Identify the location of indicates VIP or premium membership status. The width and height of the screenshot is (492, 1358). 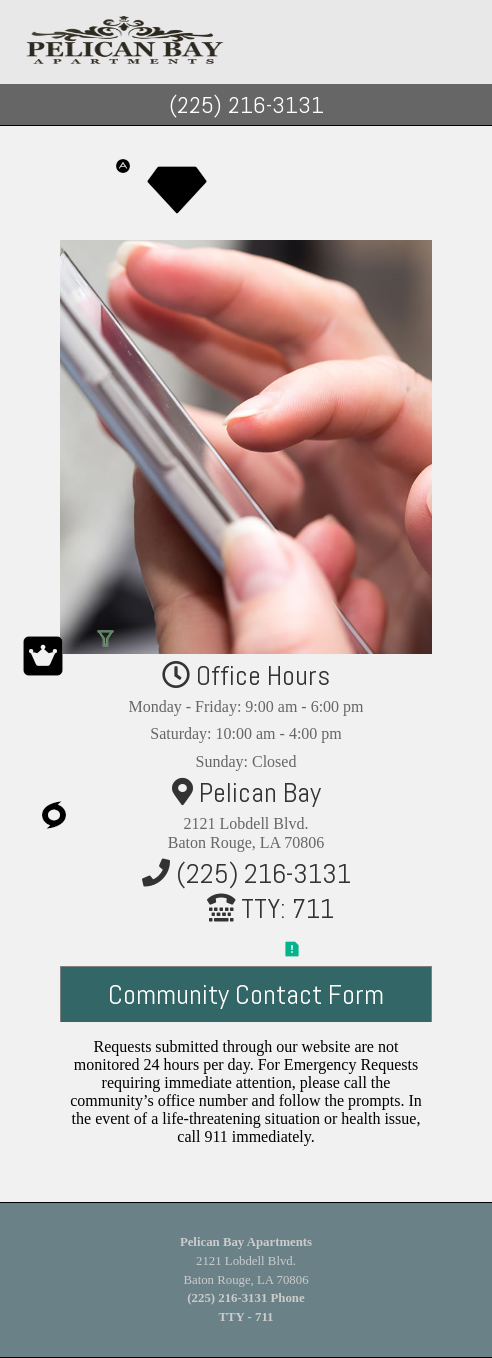
(177, 189).